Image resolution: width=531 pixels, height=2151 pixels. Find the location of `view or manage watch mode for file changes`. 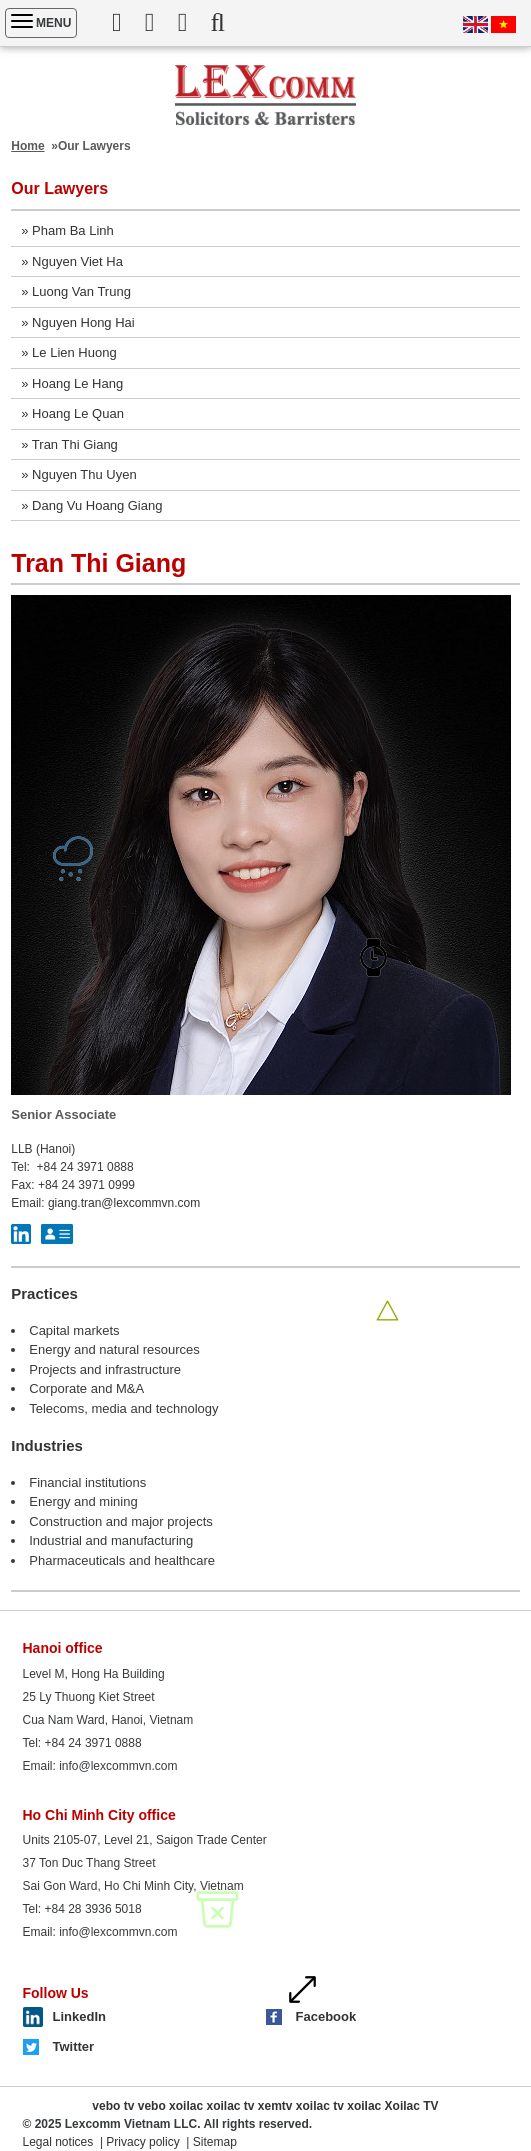

view or manage watch mode for file changes is located at coordinates (373, 957).